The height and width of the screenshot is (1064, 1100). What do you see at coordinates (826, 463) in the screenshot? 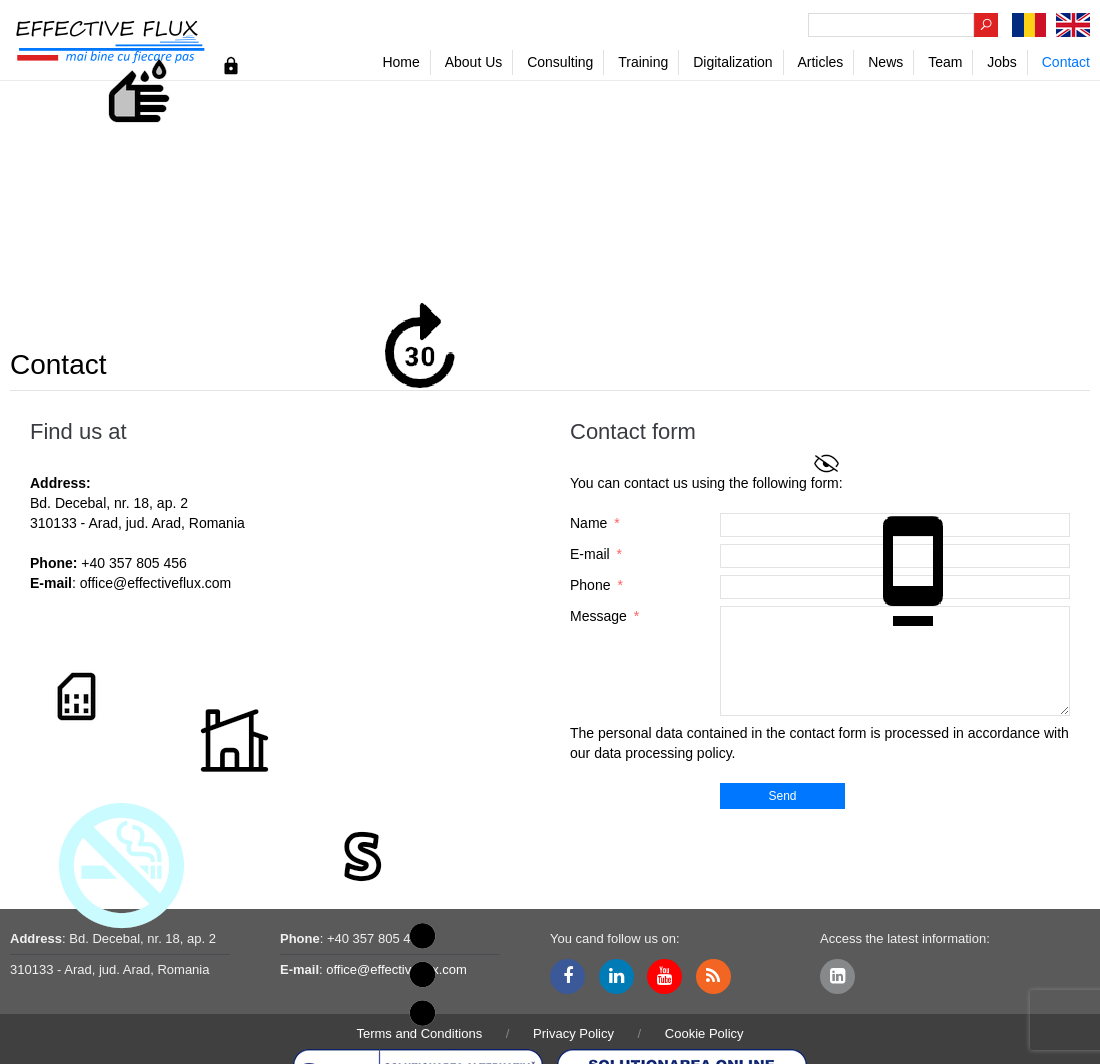
I see `hide content from view` at bounding box center [826, 463].